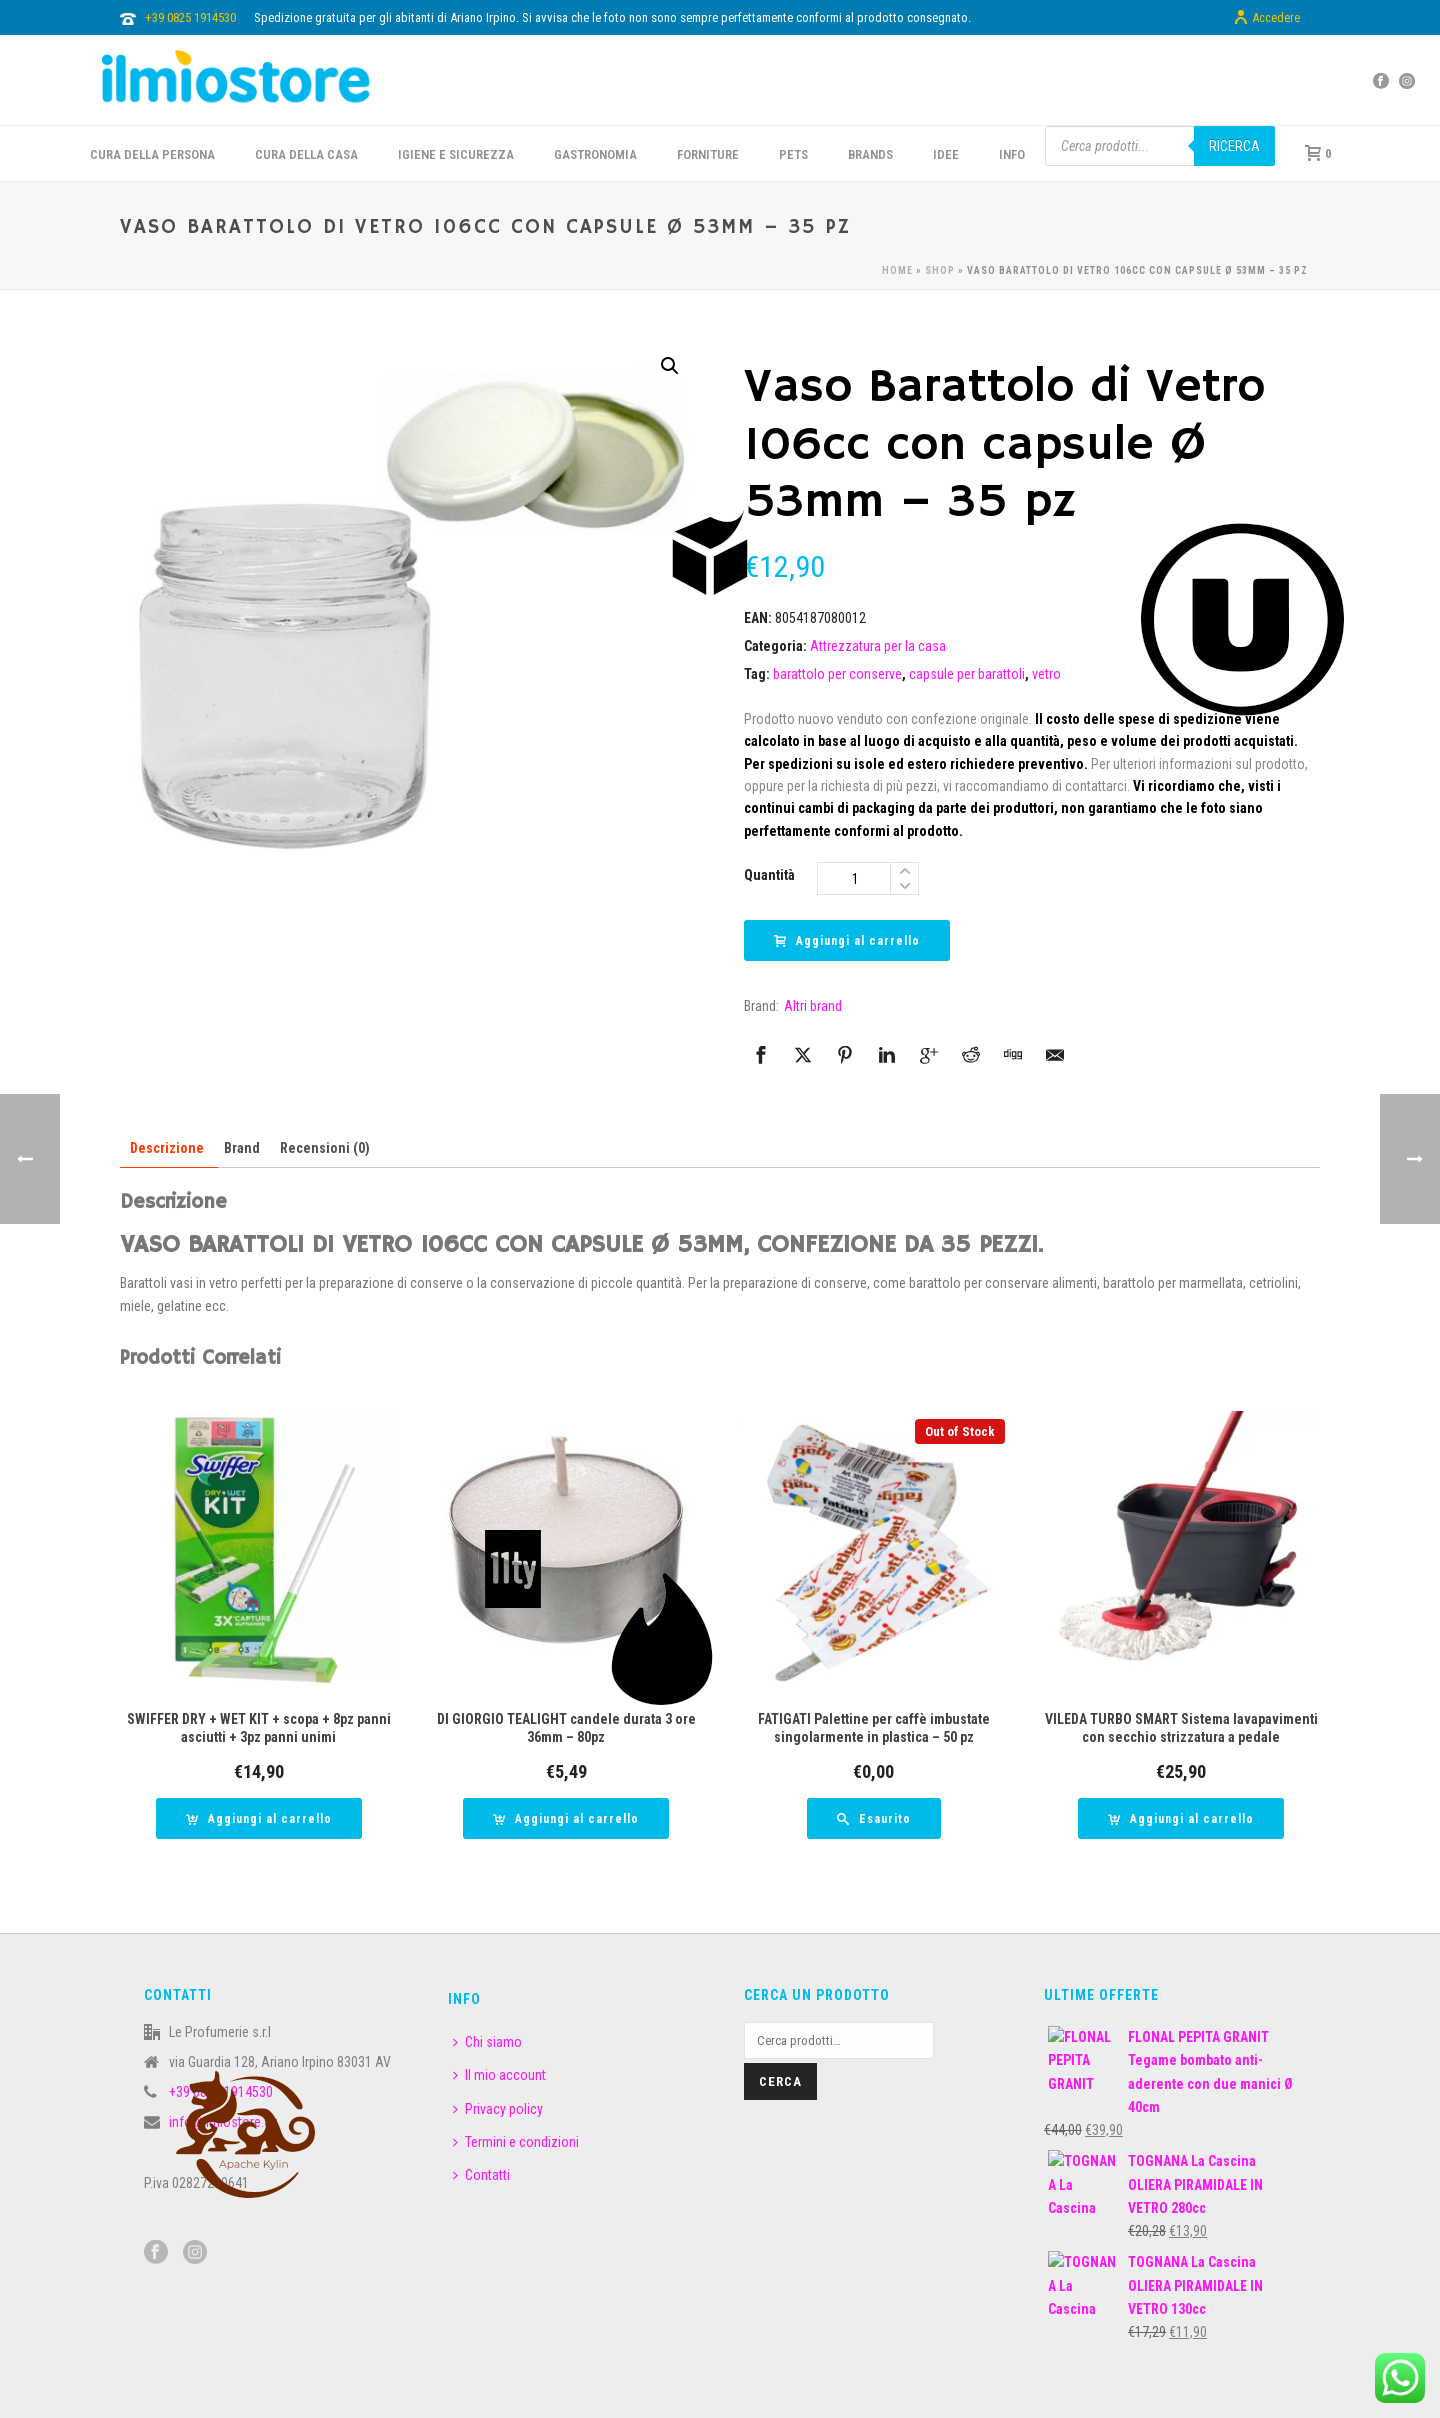 The width and height of the screenshot is (1440, 2418). What do you see at coordinates (710, 552) in the screenshot?
I see `semantic web technology or linked data services` at bounding box center [710, 552].